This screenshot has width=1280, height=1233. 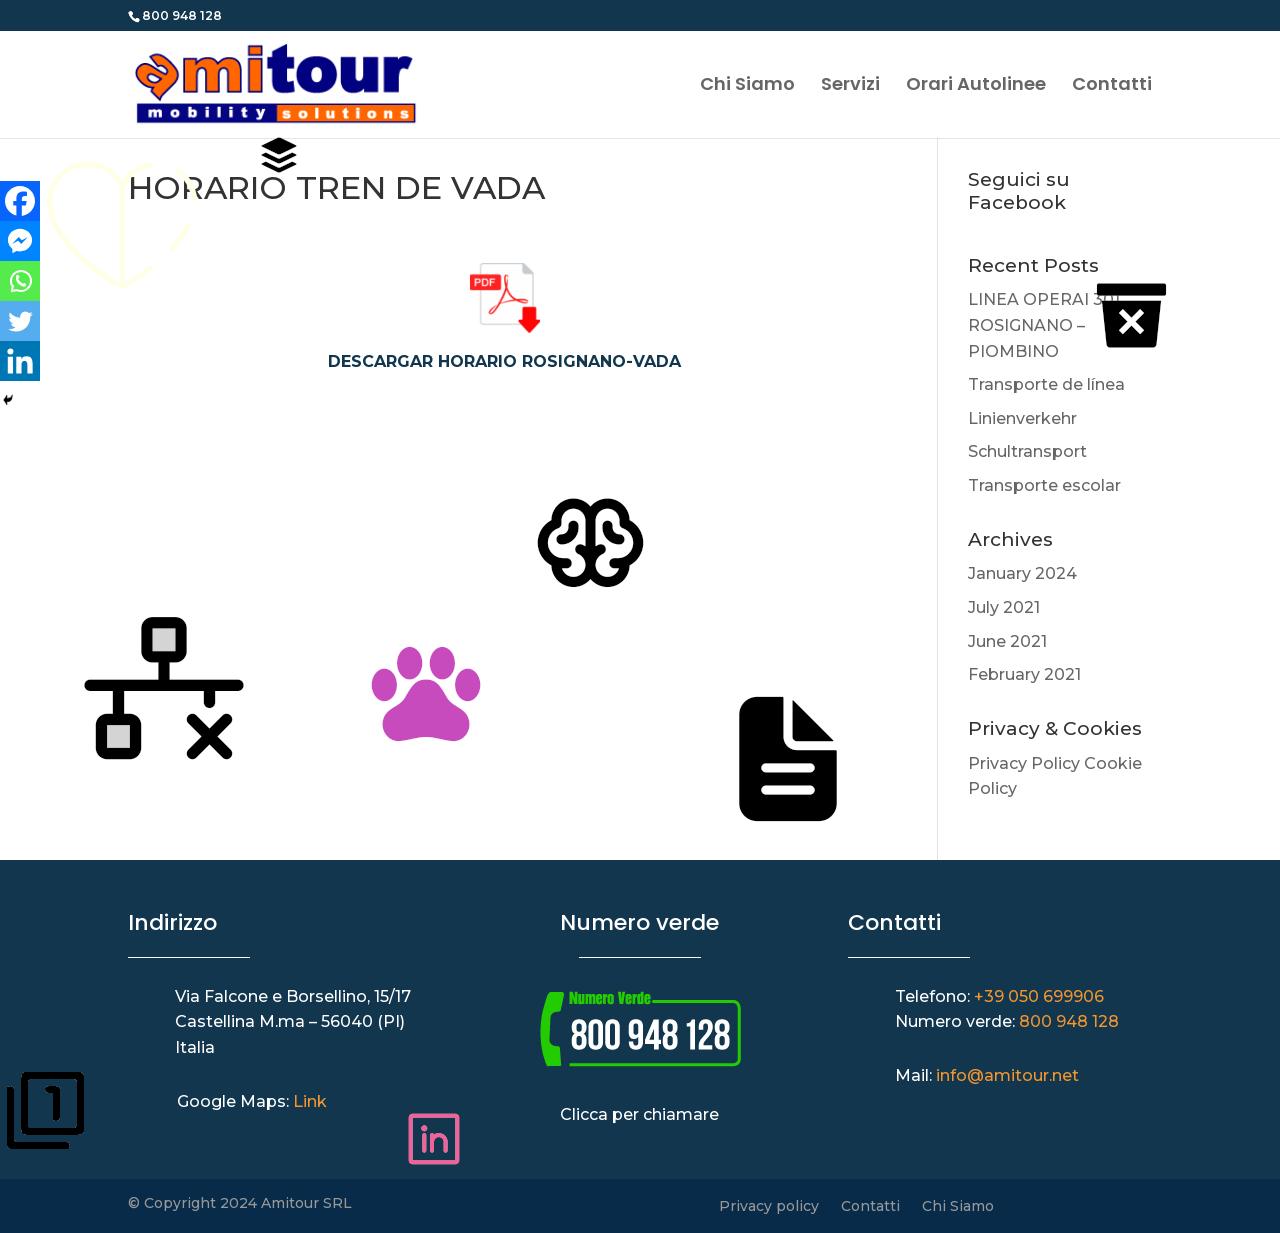 What do you see at coordinates (279, 155) in the screenshot?
I see `open Buffer social media scheduling app` at bounding box center [279, 155].